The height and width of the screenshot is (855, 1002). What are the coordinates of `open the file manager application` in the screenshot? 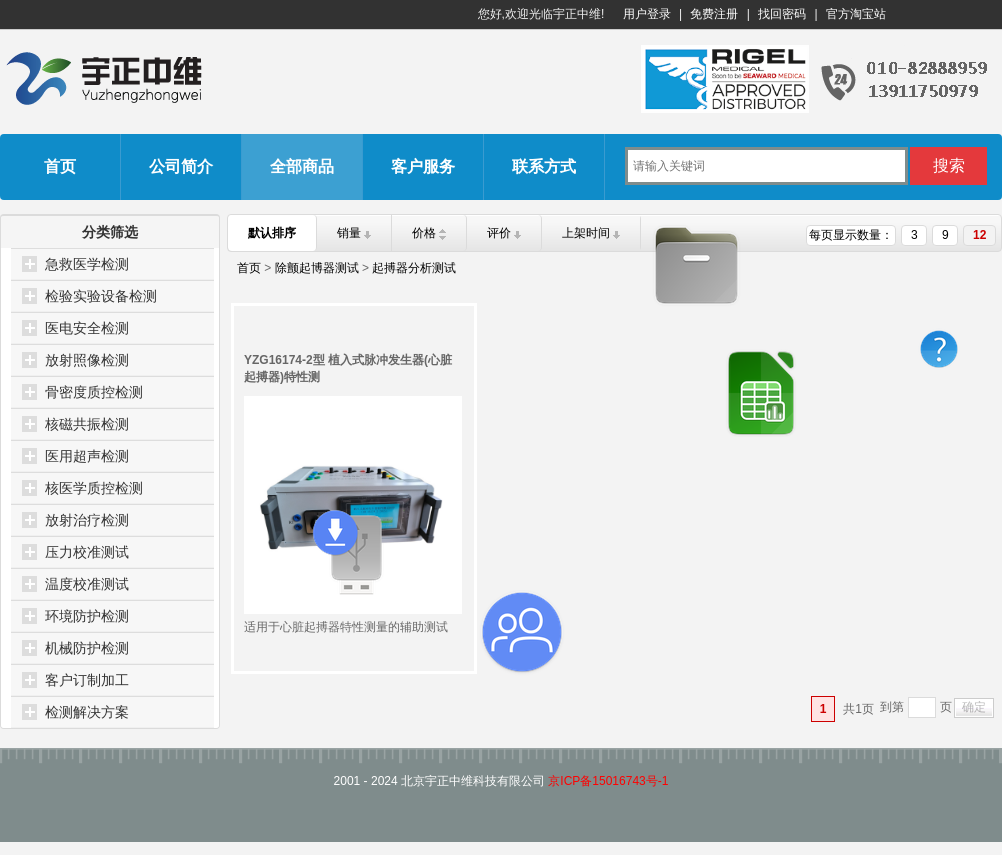 It's located at (696, 265).